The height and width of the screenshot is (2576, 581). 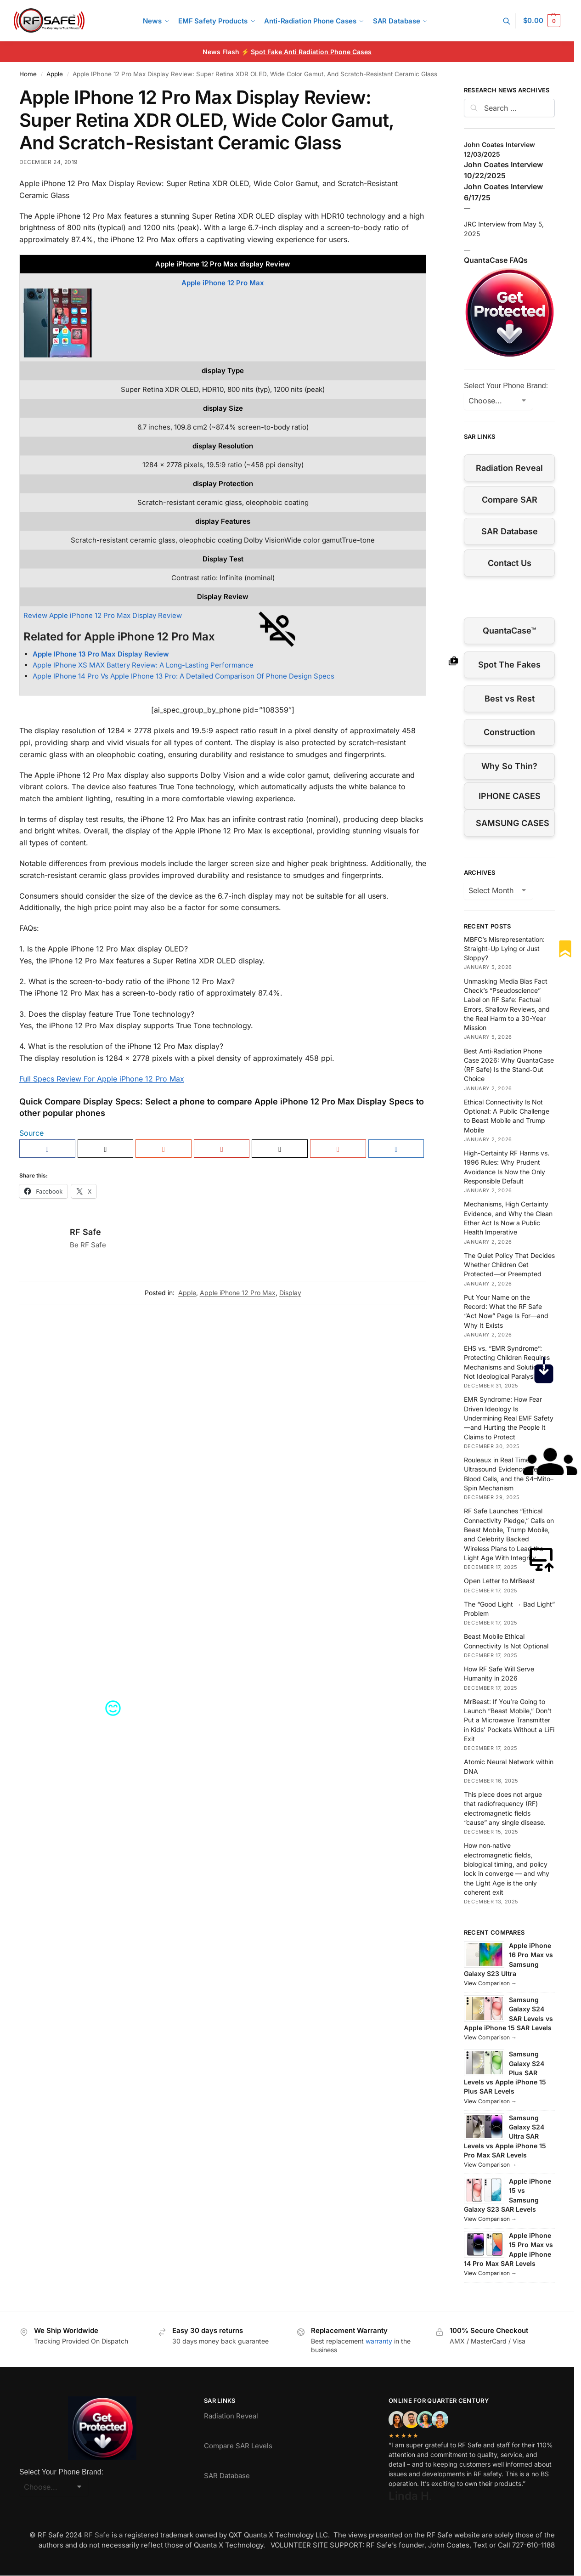 I want to click on add a positive reaction or emoji, so click(x=113, y=1708).